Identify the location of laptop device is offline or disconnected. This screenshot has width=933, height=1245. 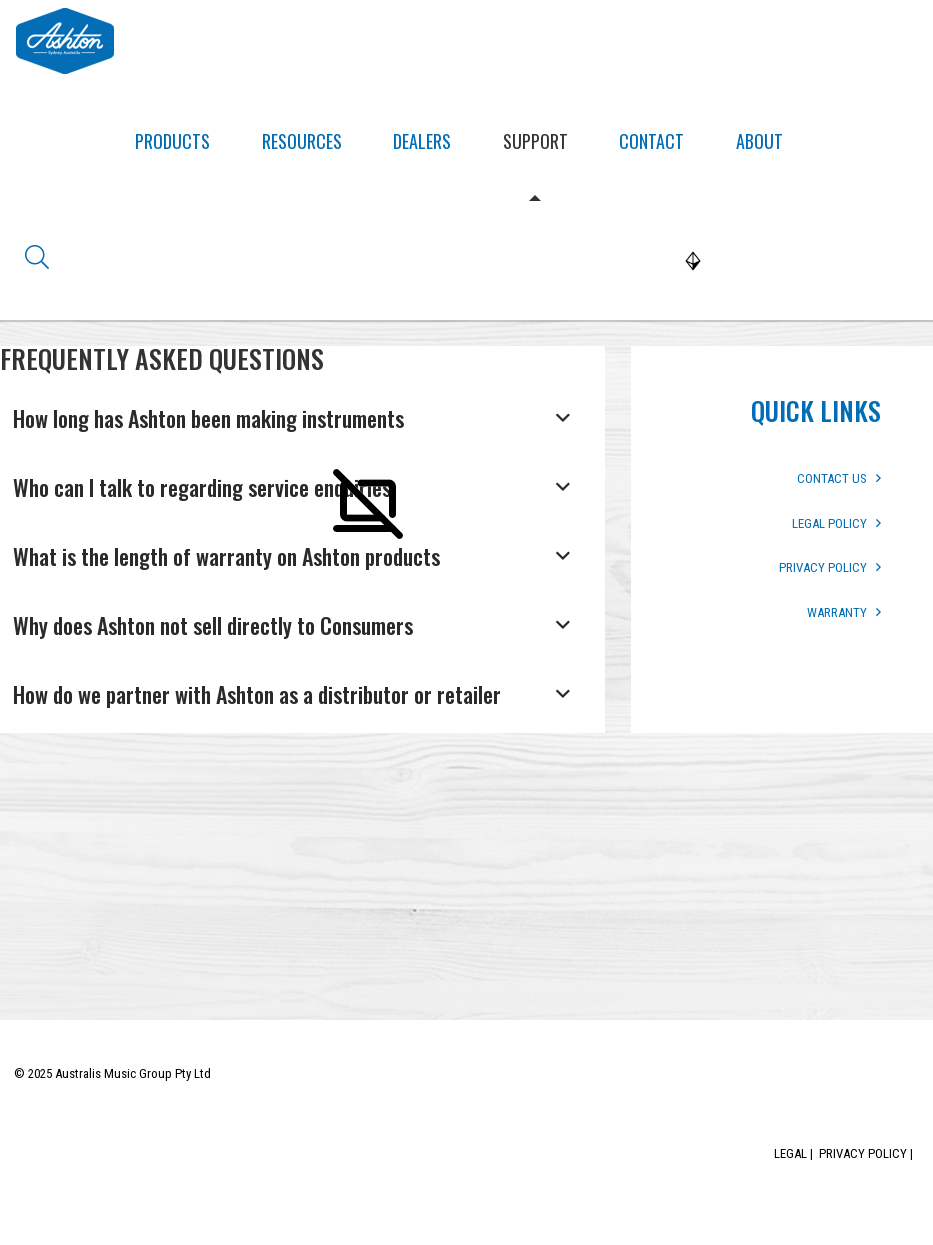
(368, 504).